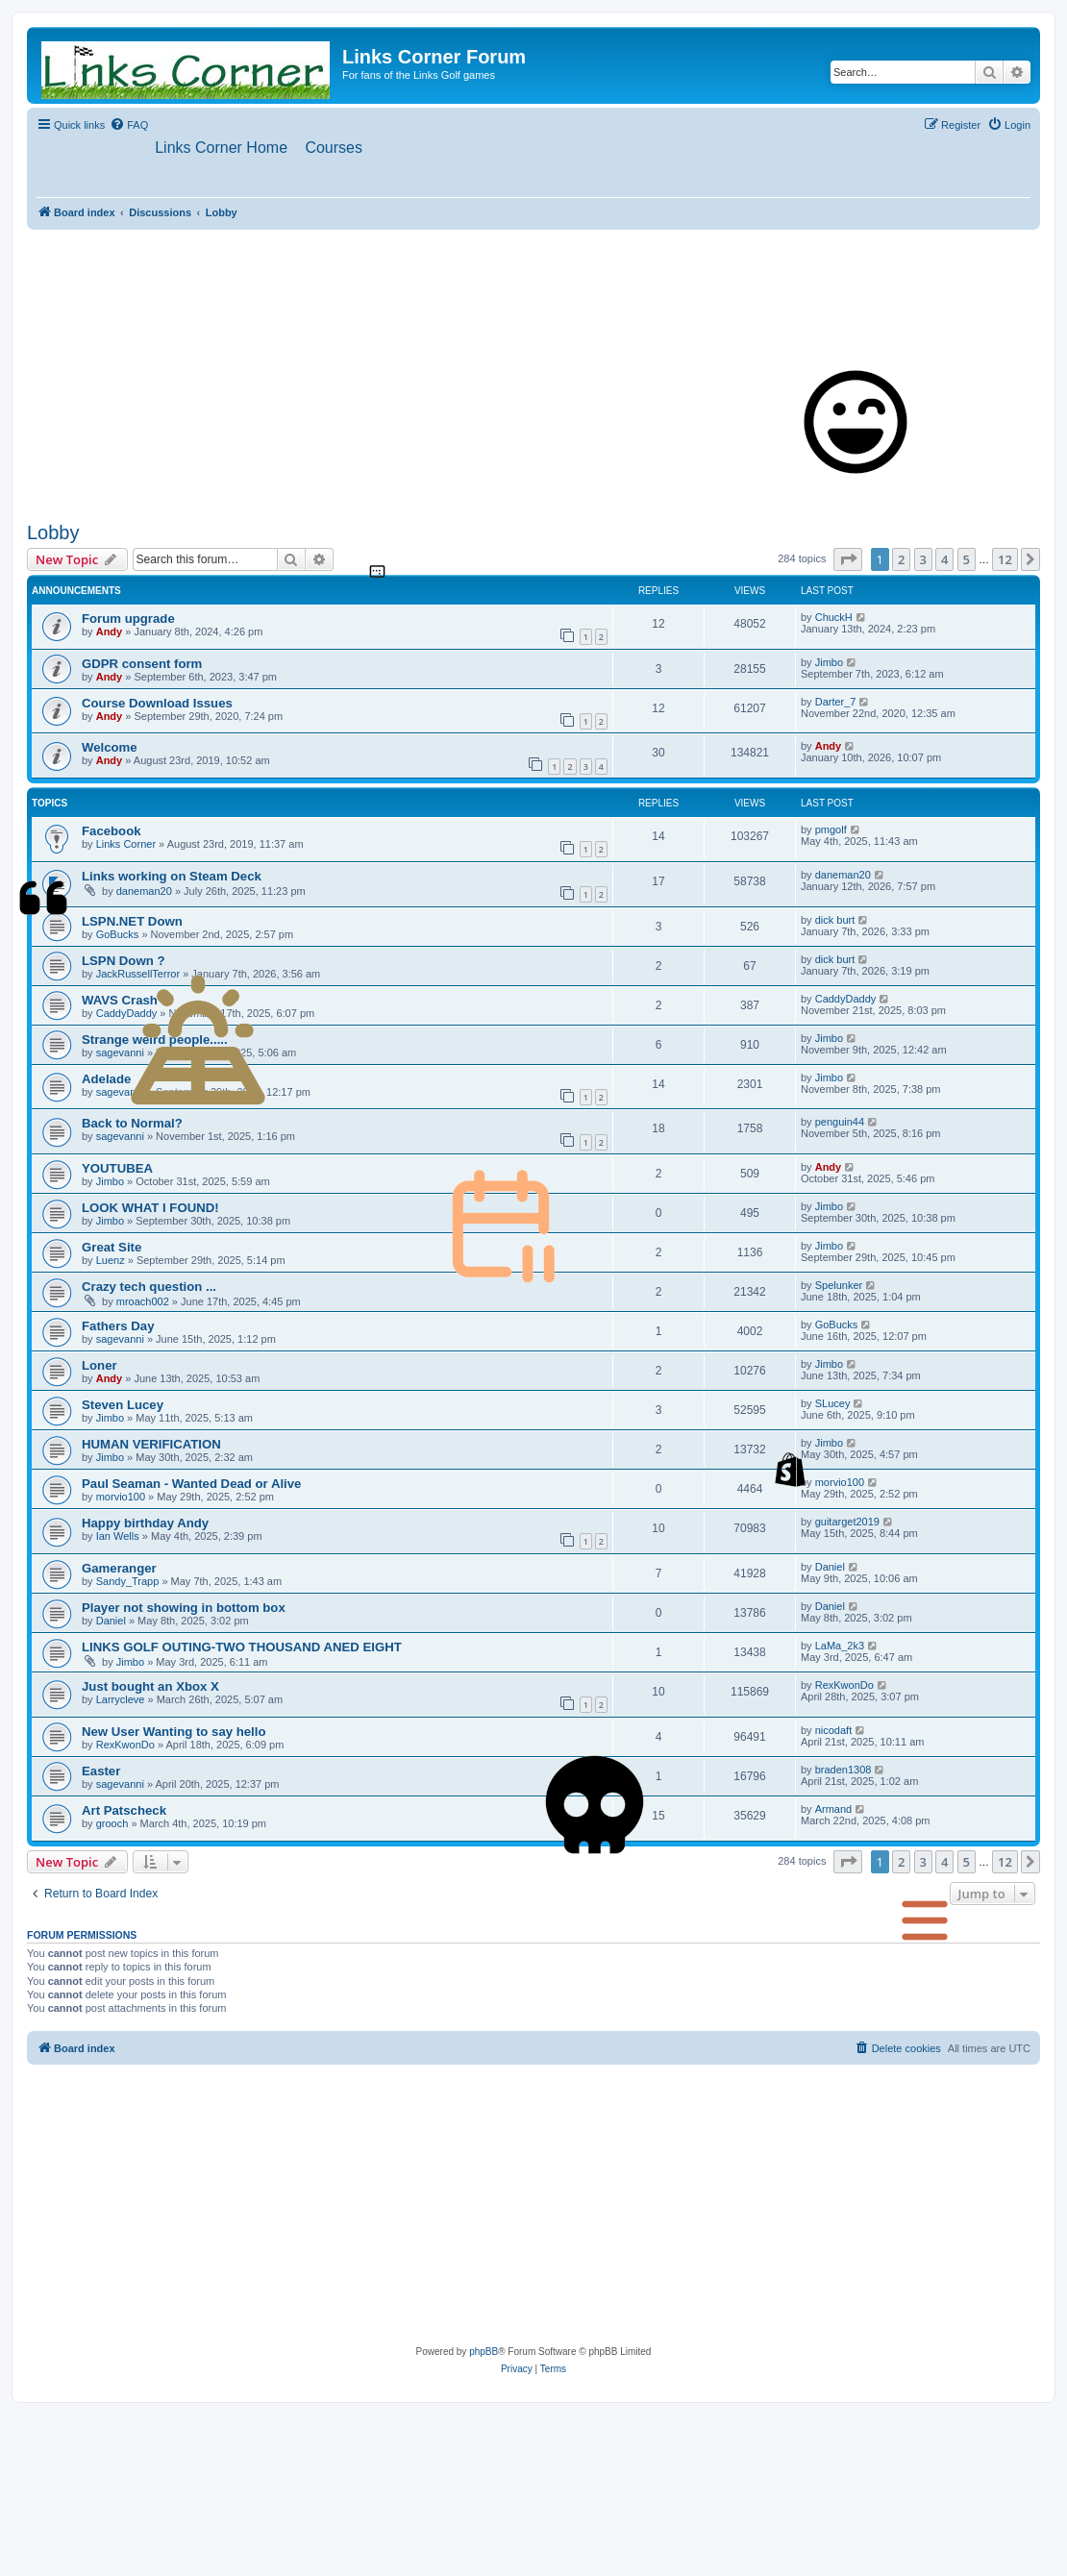 The width and height of the screenshot is (1067, 2576). I want to click on insert a block quote, so click(43, 898).